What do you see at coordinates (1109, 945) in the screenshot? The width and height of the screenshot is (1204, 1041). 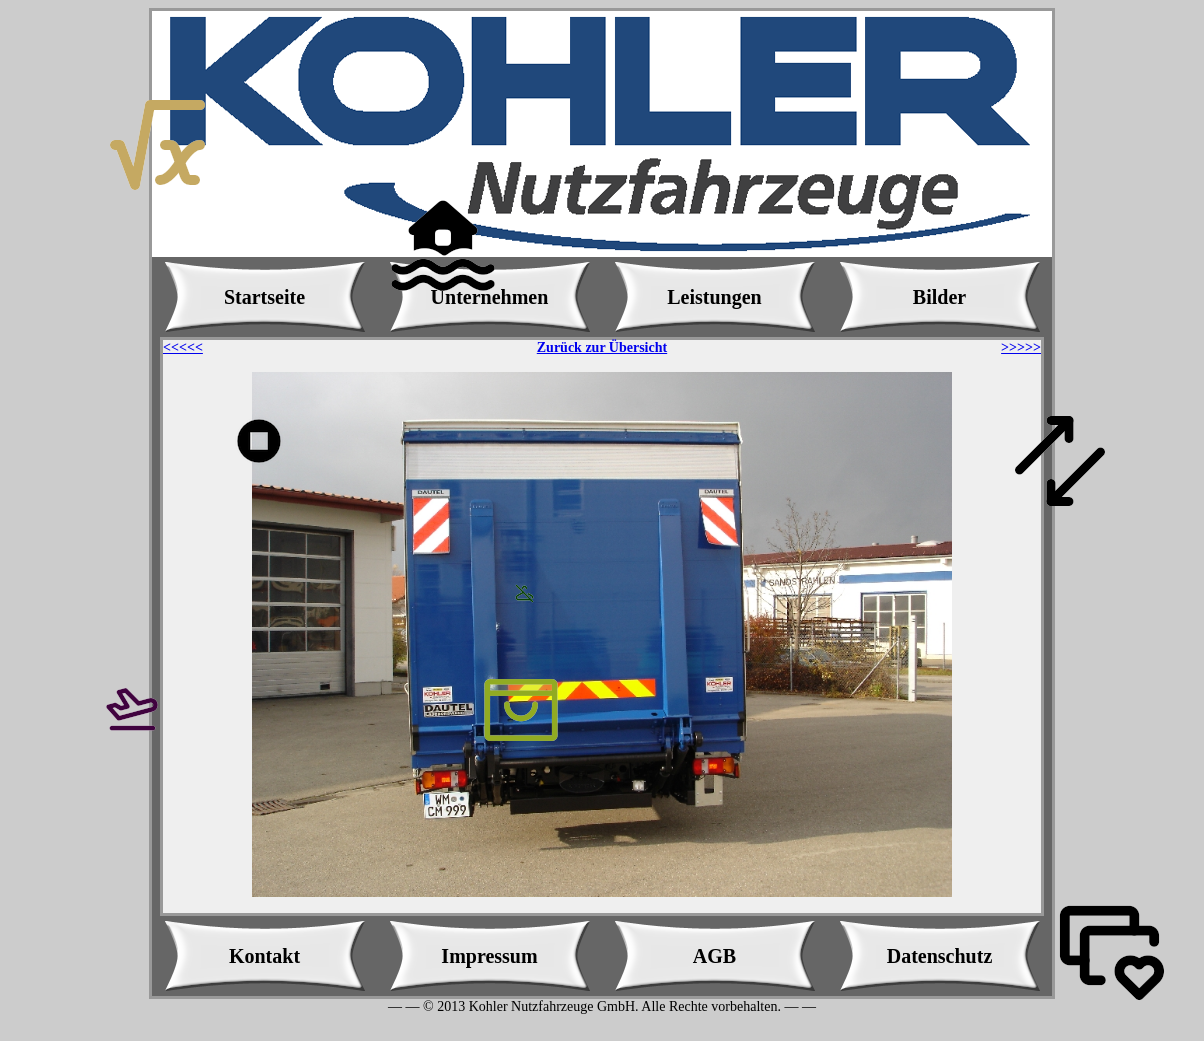 I see `donate or send money to a cause you love` at bounding box center [1109, 945].